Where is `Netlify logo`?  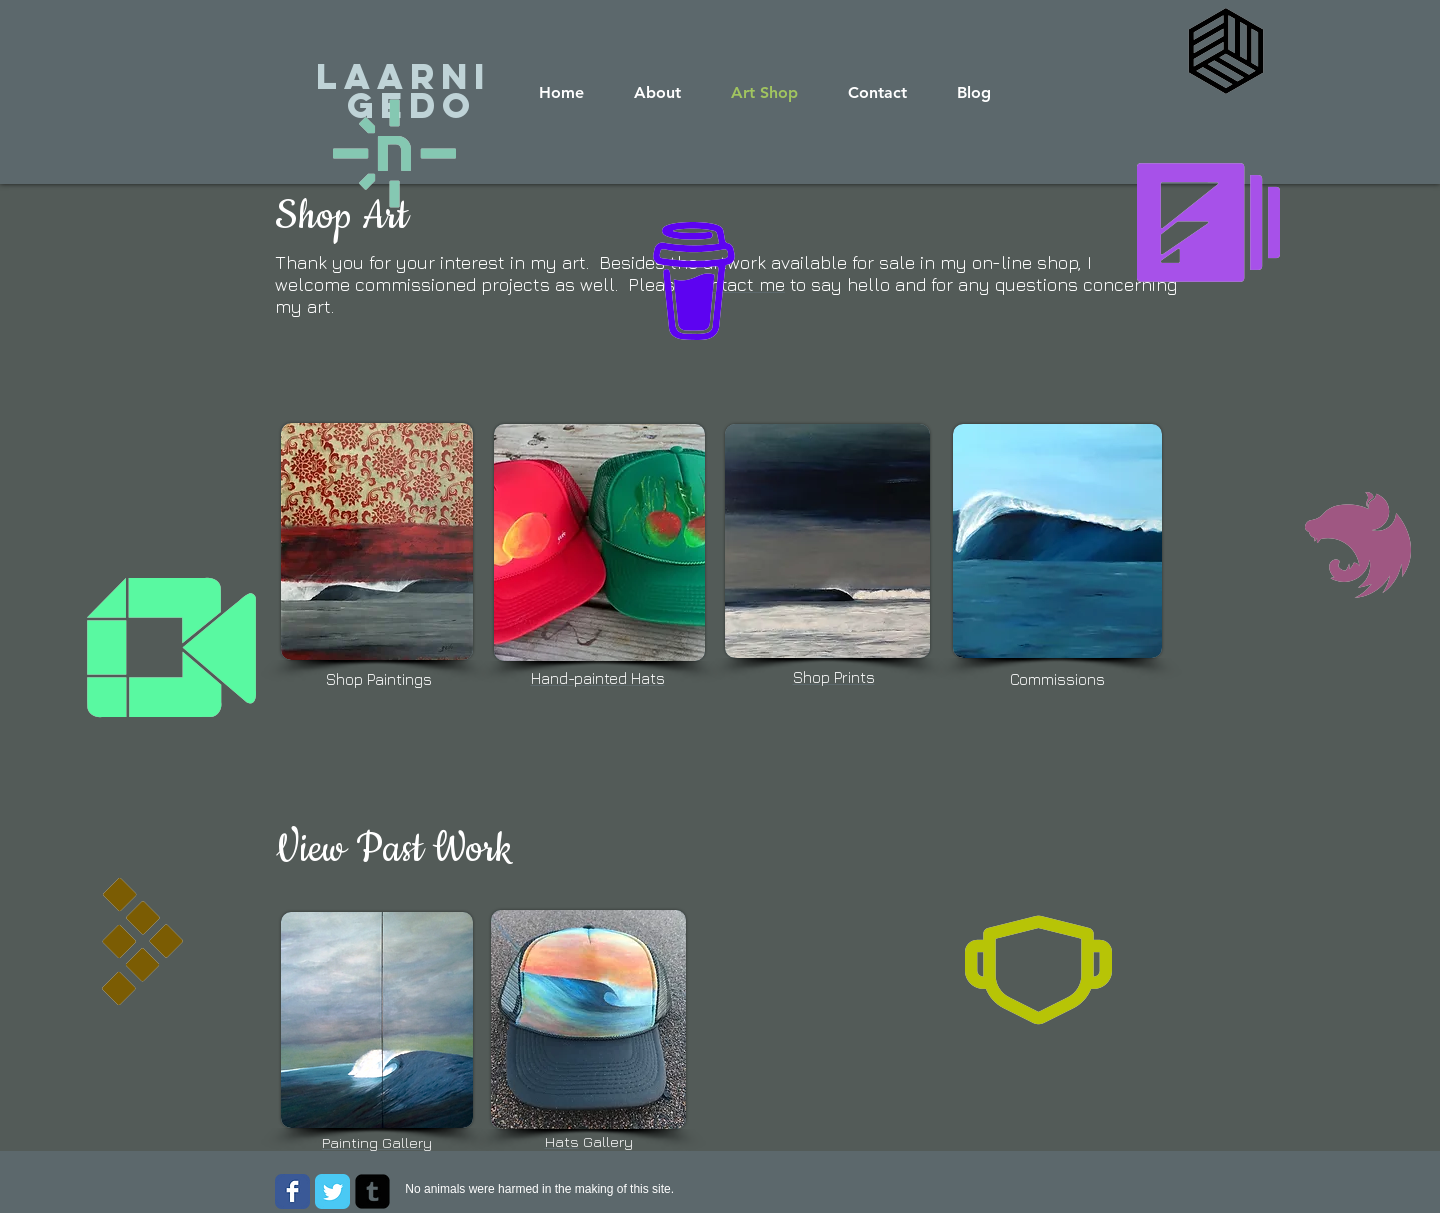
Netlify logo is located at coordinates (394, 153).